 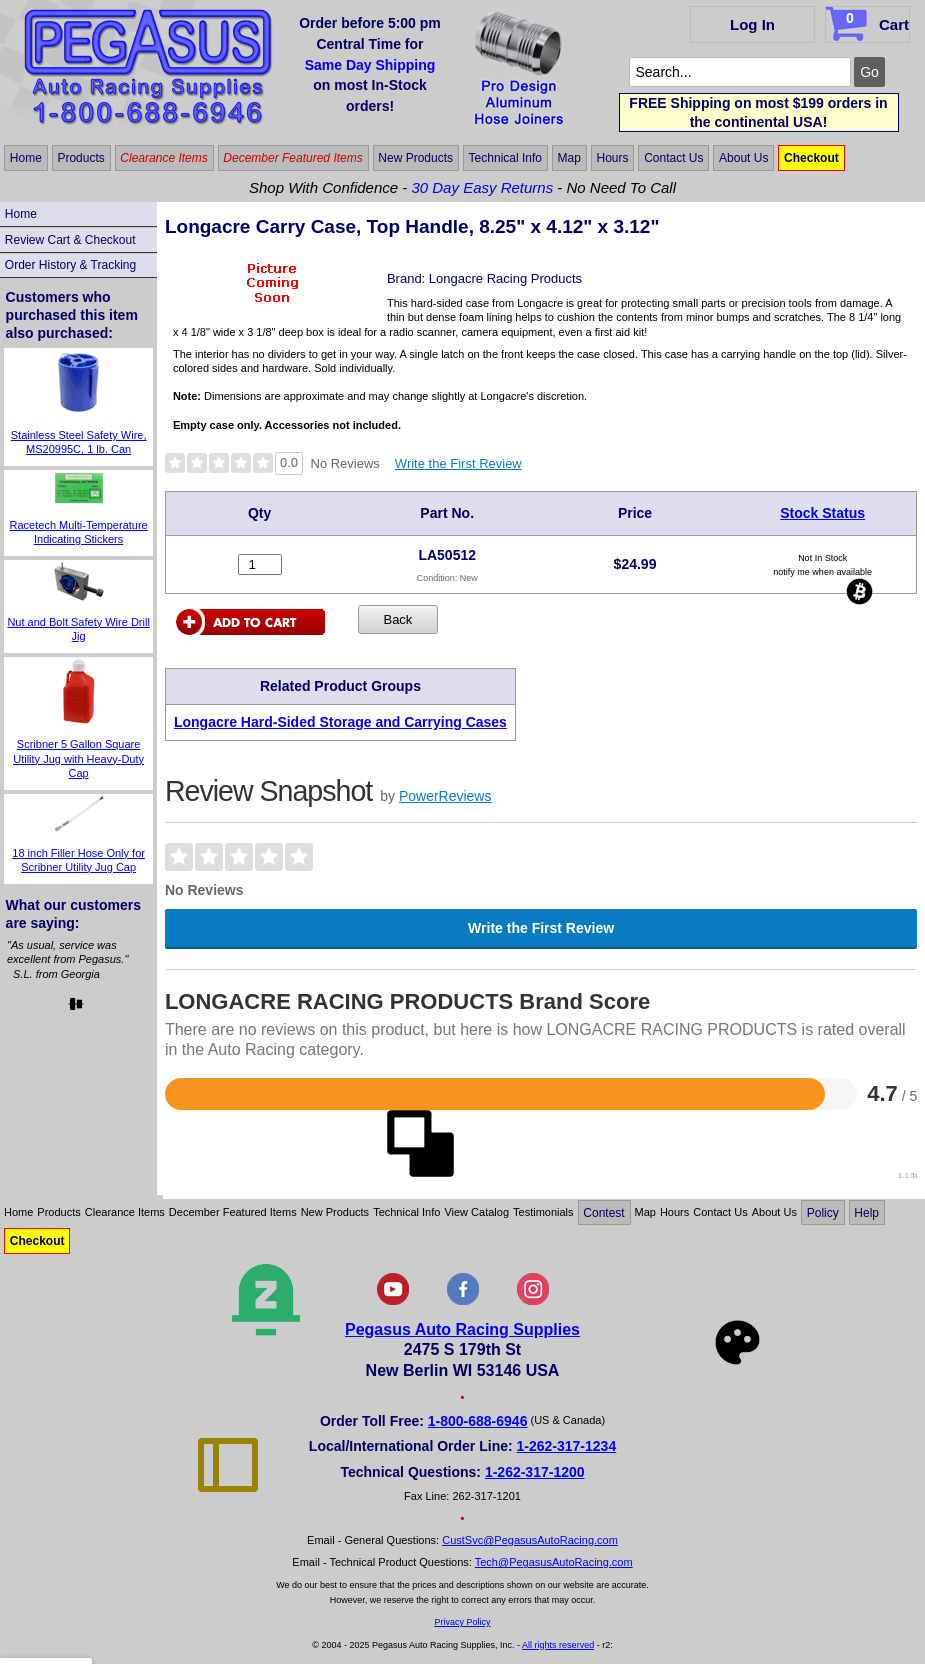 What do you see at coordinates (76, 1004) in the screenshot?
I see `align items to vertical center` at bounding box center [76, 1004].